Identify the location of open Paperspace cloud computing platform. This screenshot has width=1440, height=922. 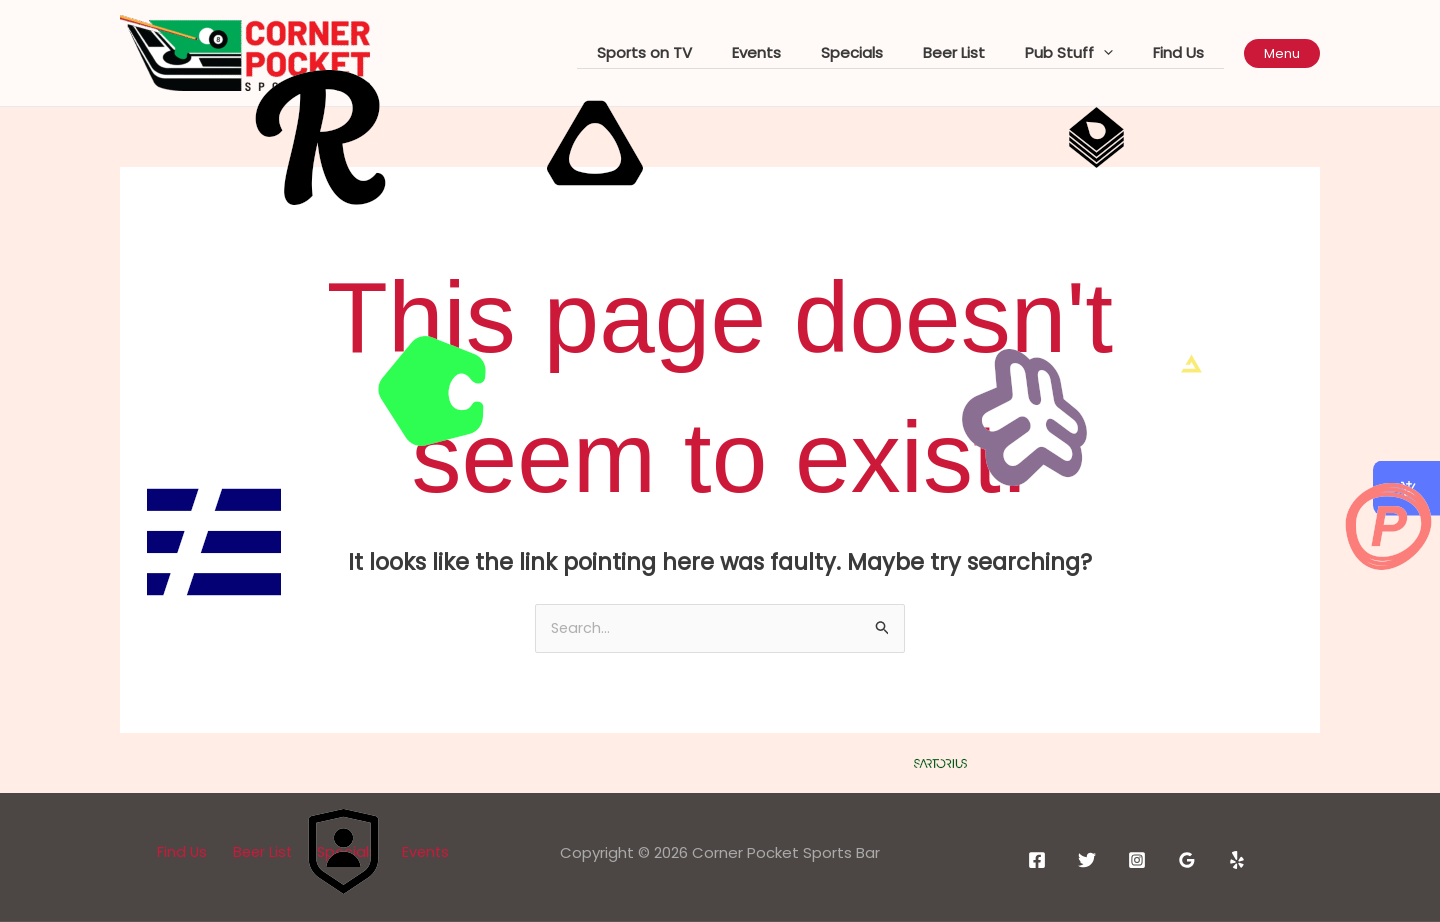
(1388, 526).